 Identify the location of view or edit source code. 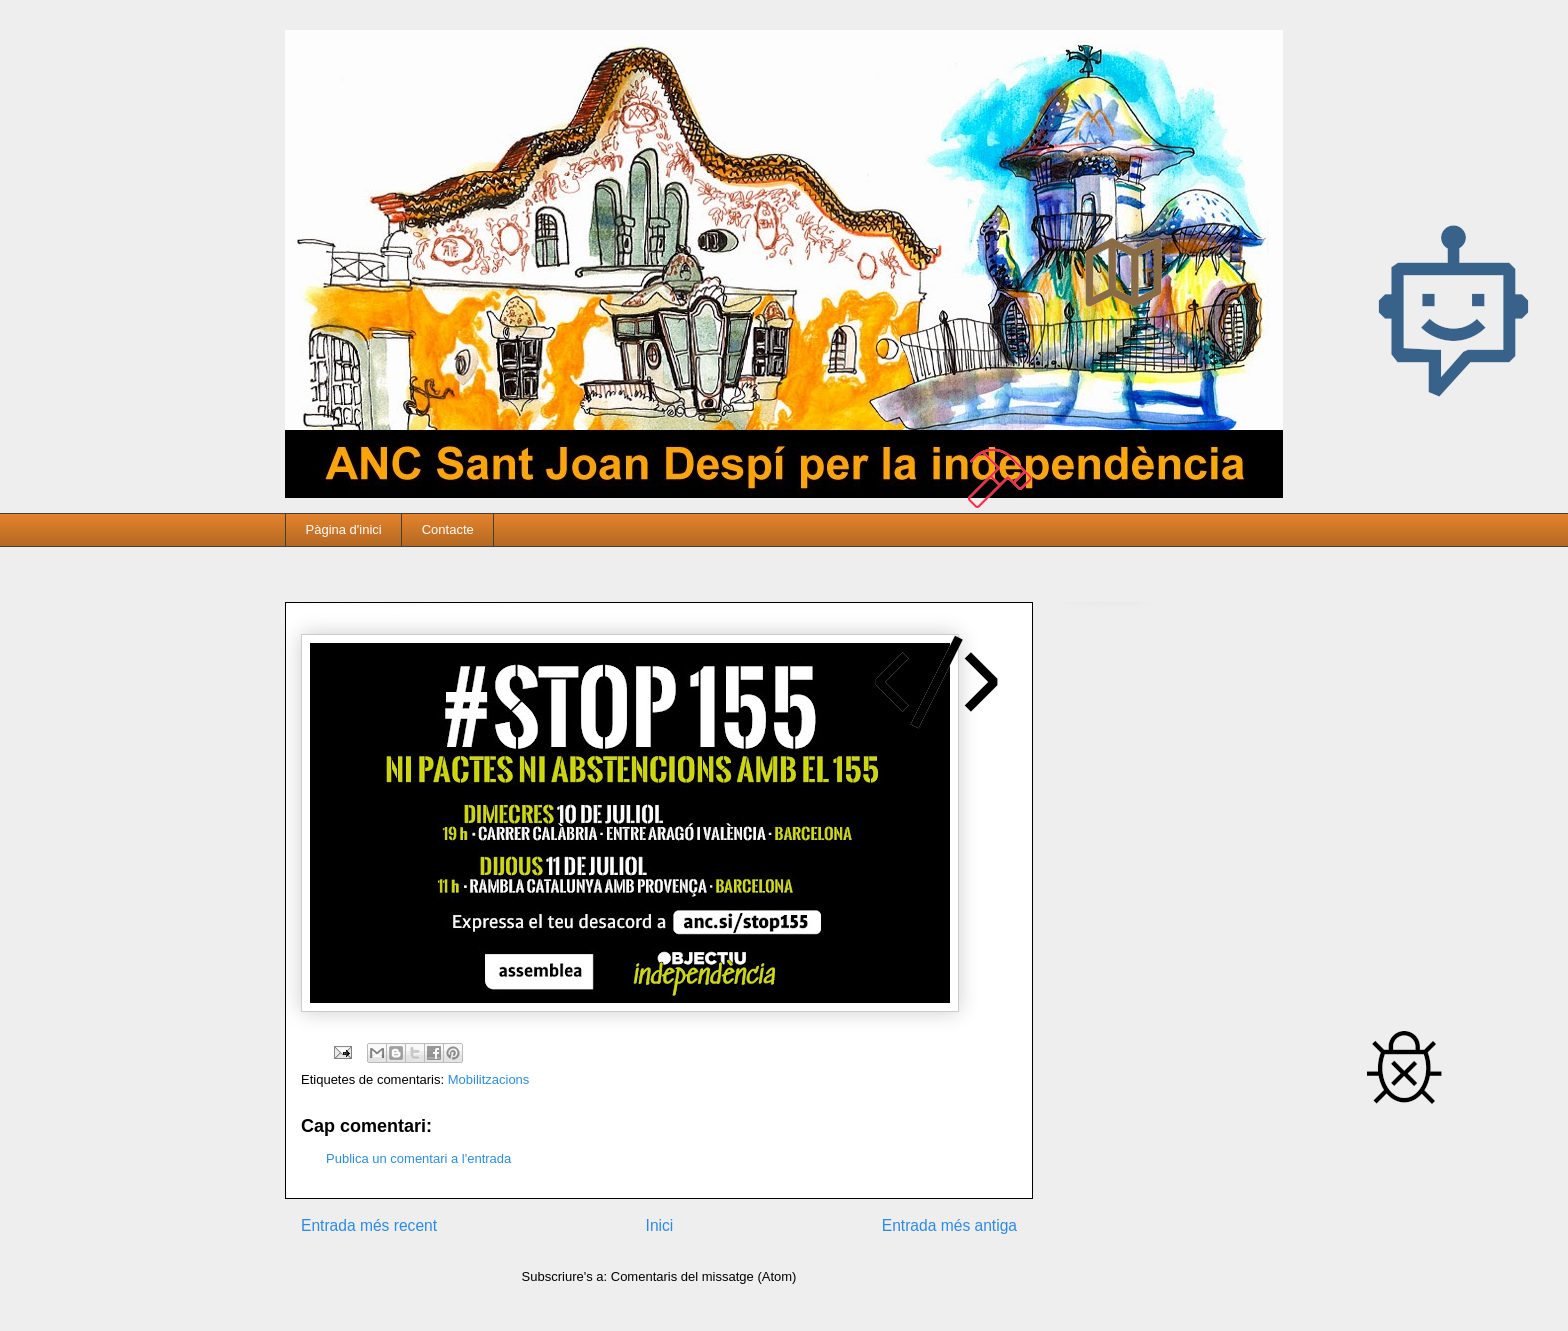
(938, 680).